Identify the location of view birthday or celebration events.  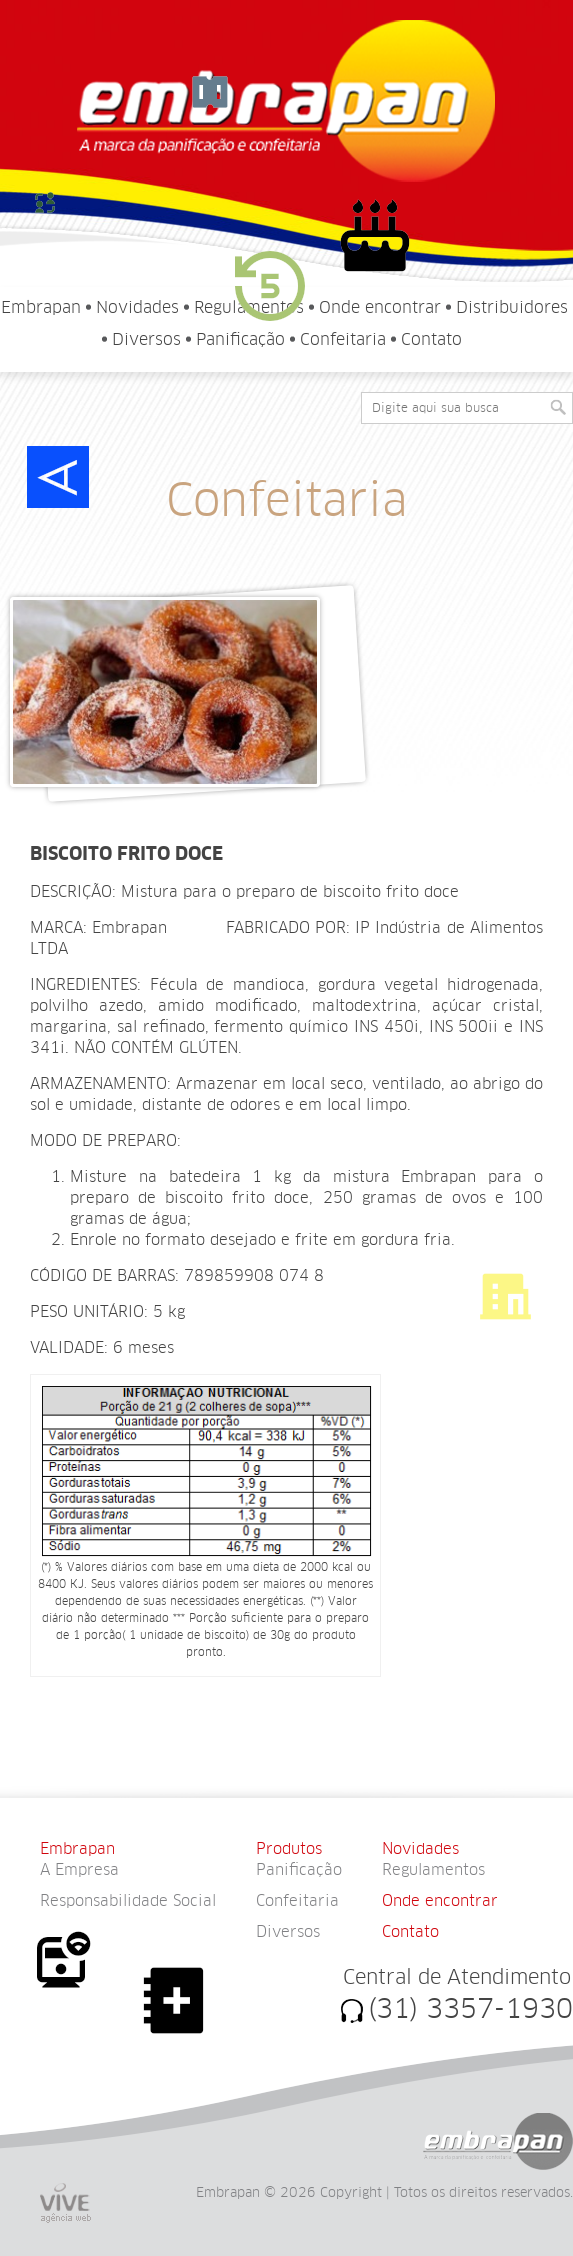
(375, 237).